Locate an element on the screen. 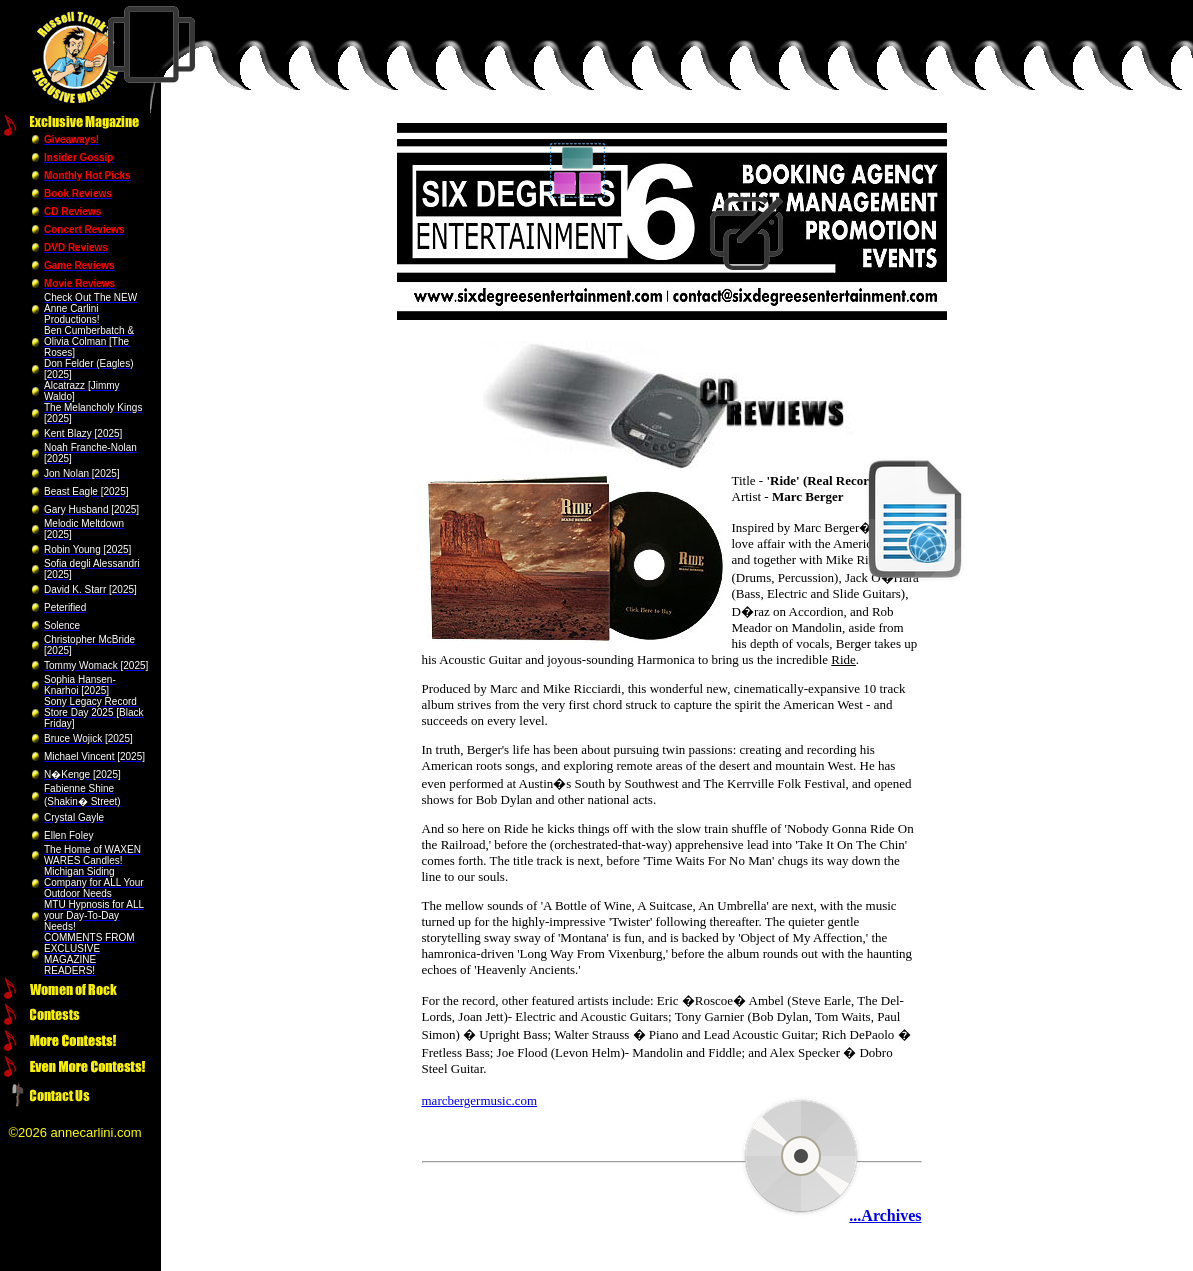 The width and height of the screenshot is (1193, 1271). open print editor application is located at coordinates (746, 233).